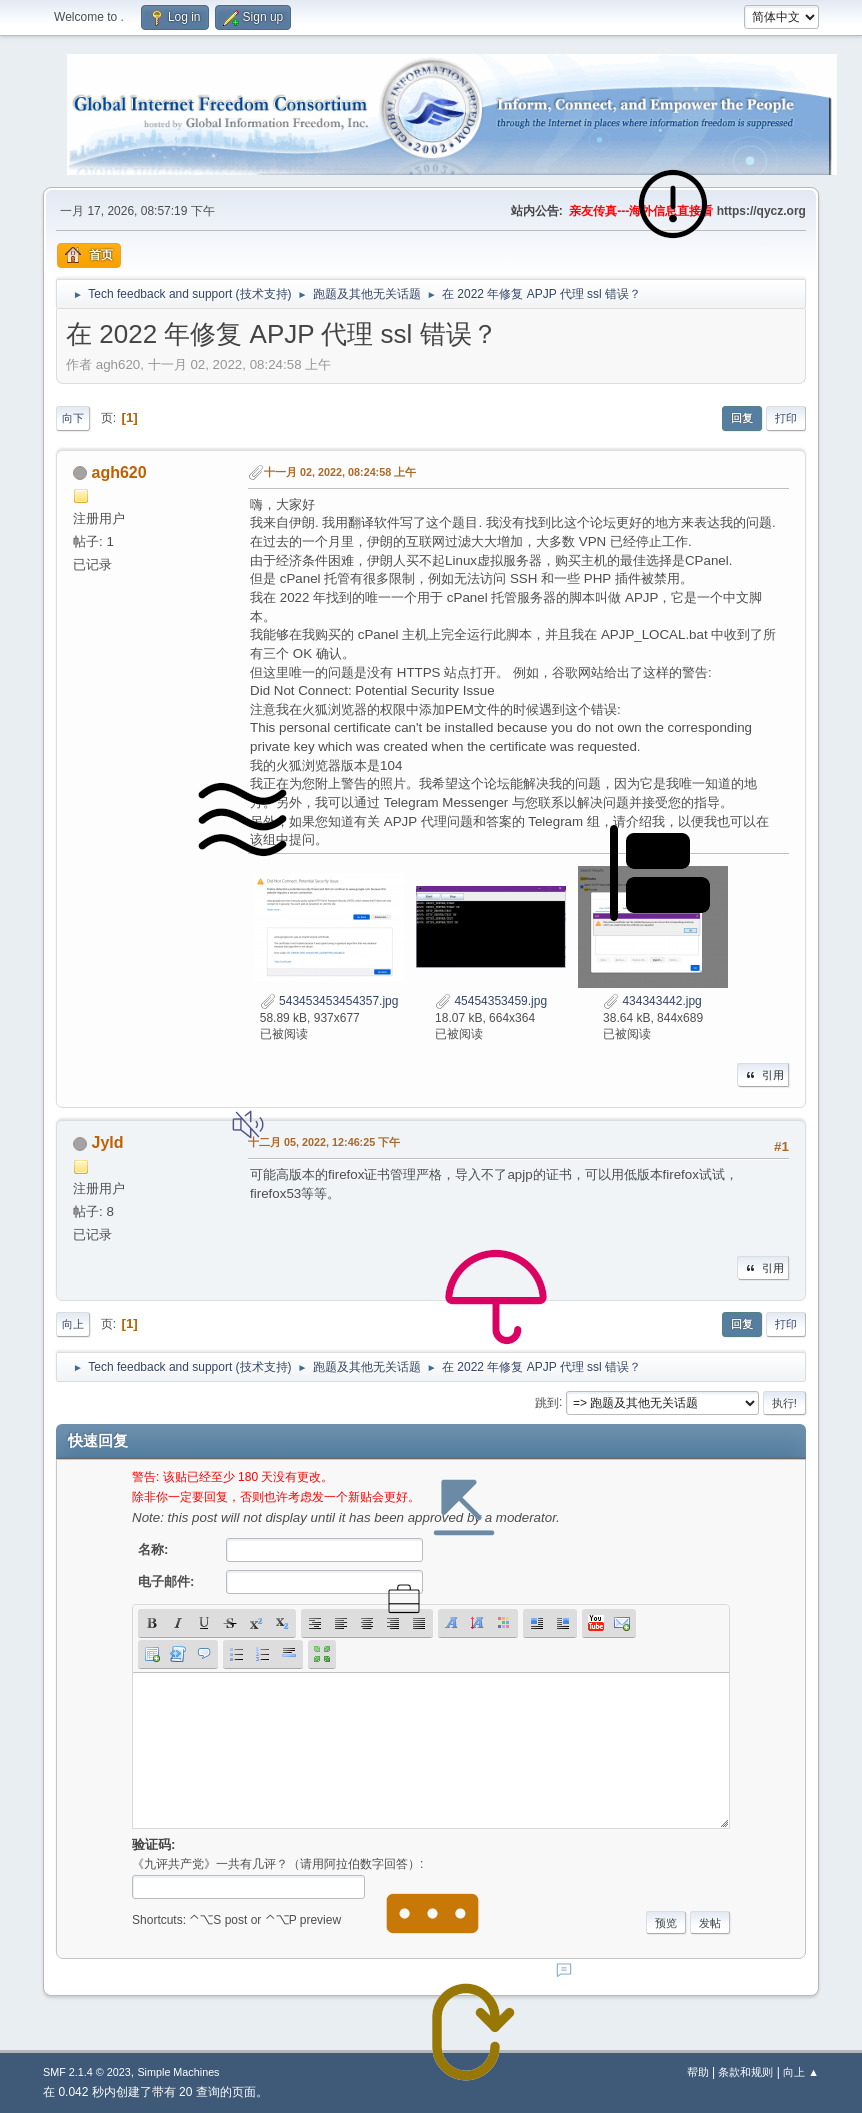 Image resolution: width=862 pixels, height=2113 pixels. Describe the element at coordinates (432, 1913) in the screenshot. I see `open more options menu` at that location.